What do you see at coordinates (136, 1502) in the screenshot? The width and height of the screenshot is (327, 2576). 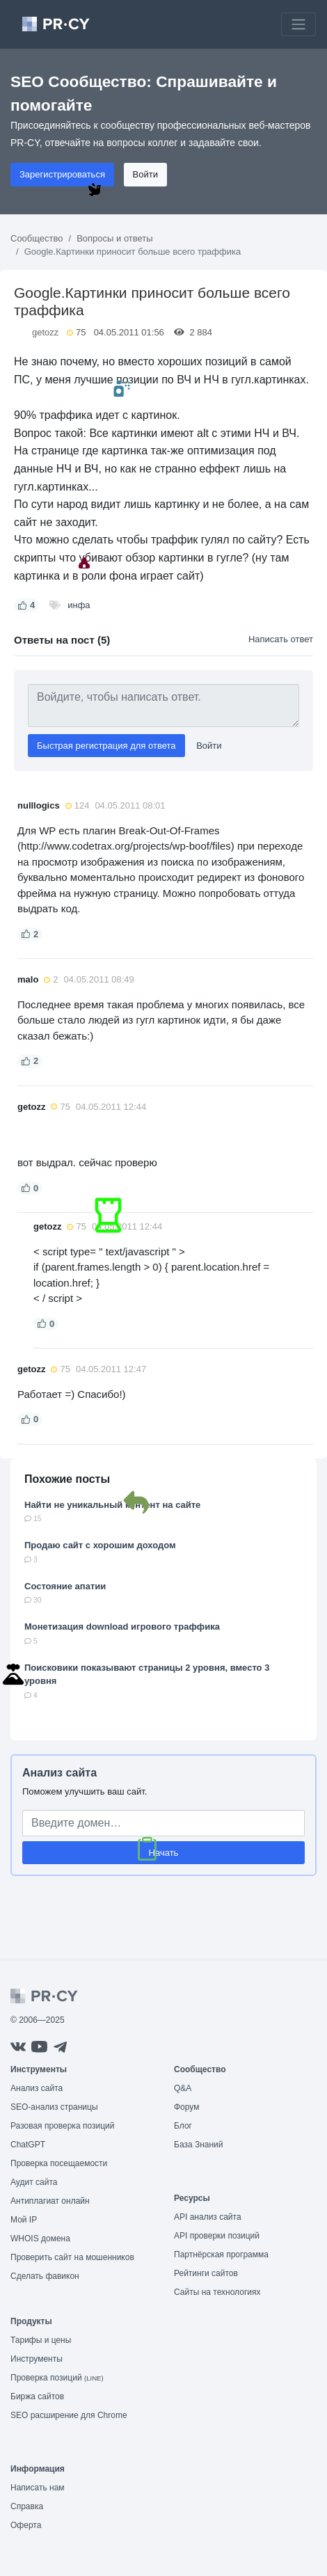 I see `reply to an email or message` at bounding box center [136, 1502].